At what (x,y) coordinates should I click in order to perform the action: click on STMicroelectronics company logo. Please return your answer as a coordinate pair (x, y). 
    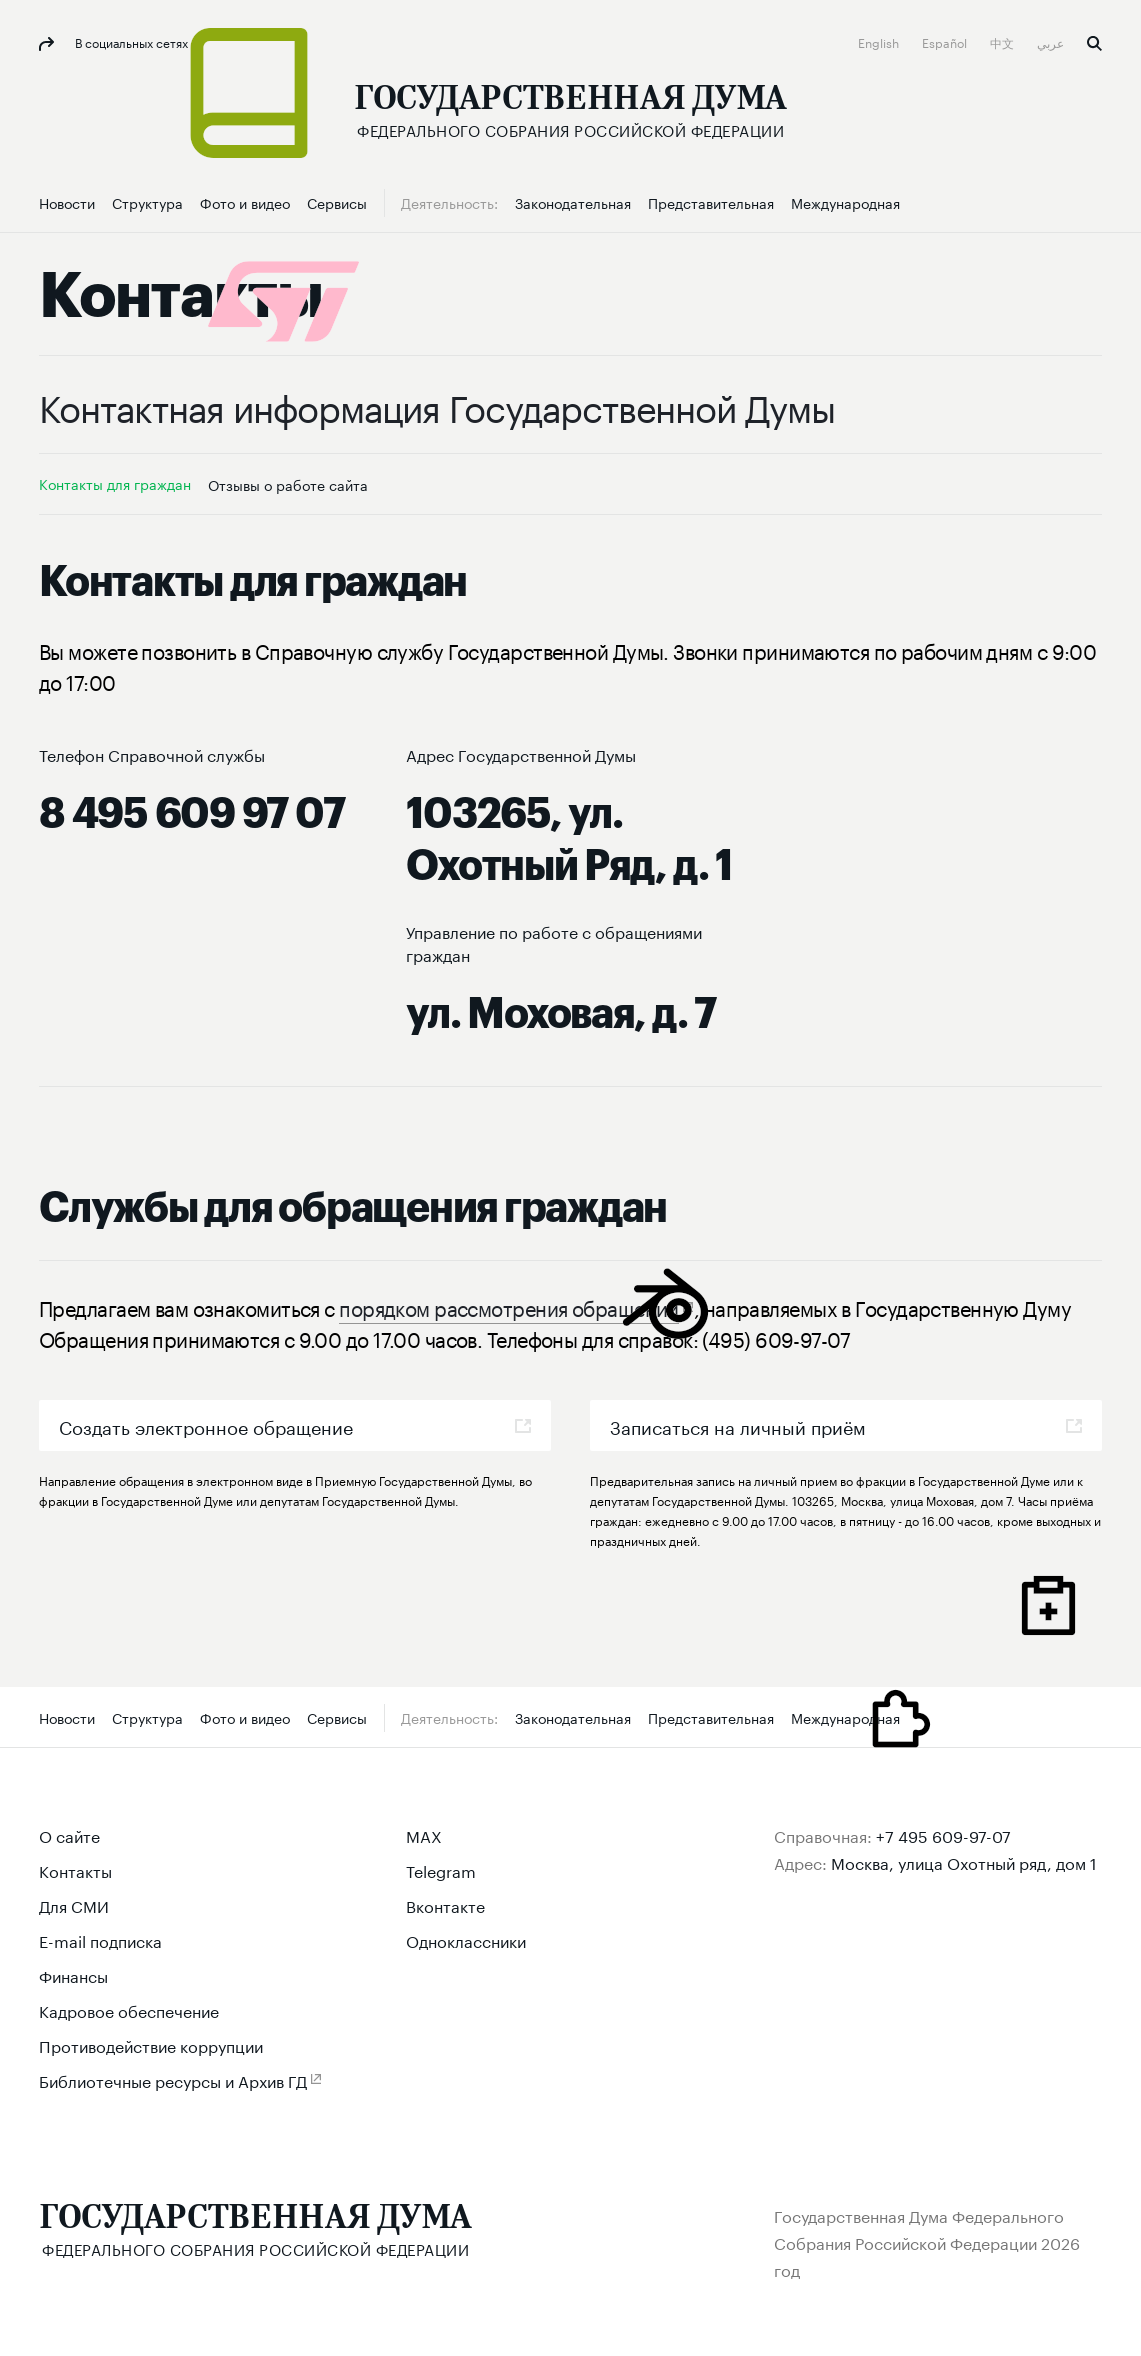
    Looking at the image, I should click on (283, 301).